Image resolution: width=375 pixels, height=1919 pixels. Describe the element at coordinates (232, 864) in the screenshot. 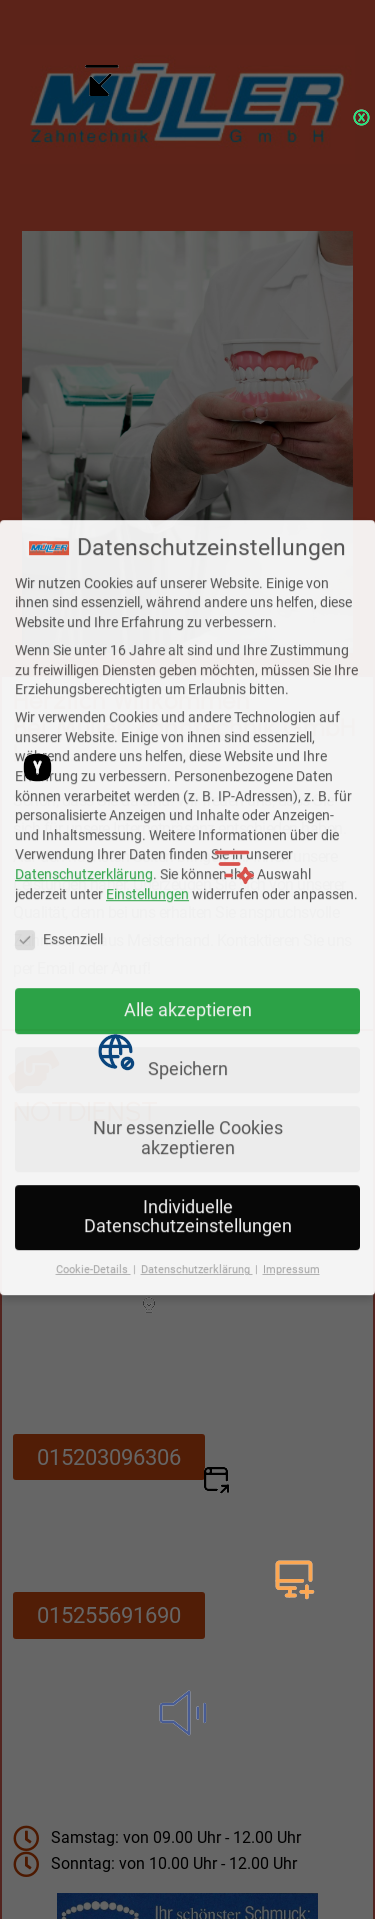

I see `apply AI-powered smart filters` at that location.